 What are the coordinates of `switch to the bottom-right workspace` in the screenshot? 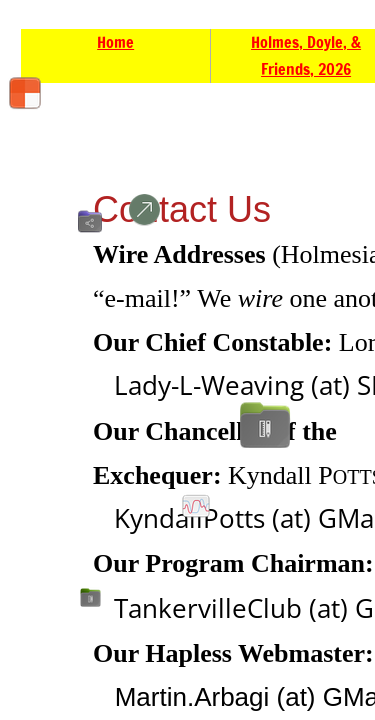 It's located at (25, 93).